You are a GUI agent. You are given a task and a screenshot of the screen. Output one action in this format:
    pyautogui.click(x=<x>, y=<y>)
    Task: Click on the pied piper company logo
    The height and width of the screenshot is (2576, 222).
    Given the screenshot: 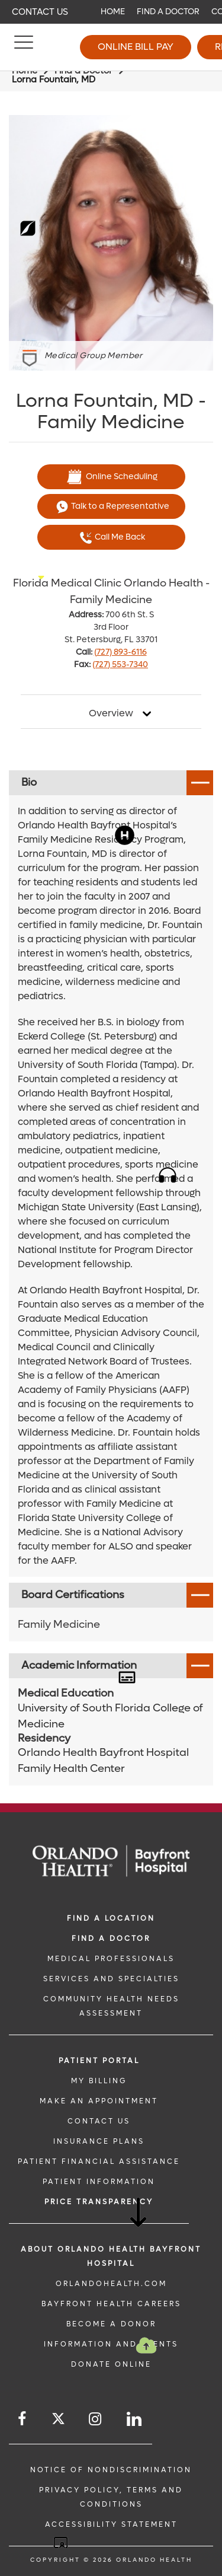 What is the action you would take?
    pyautogui.click(x=28, y=228)
    